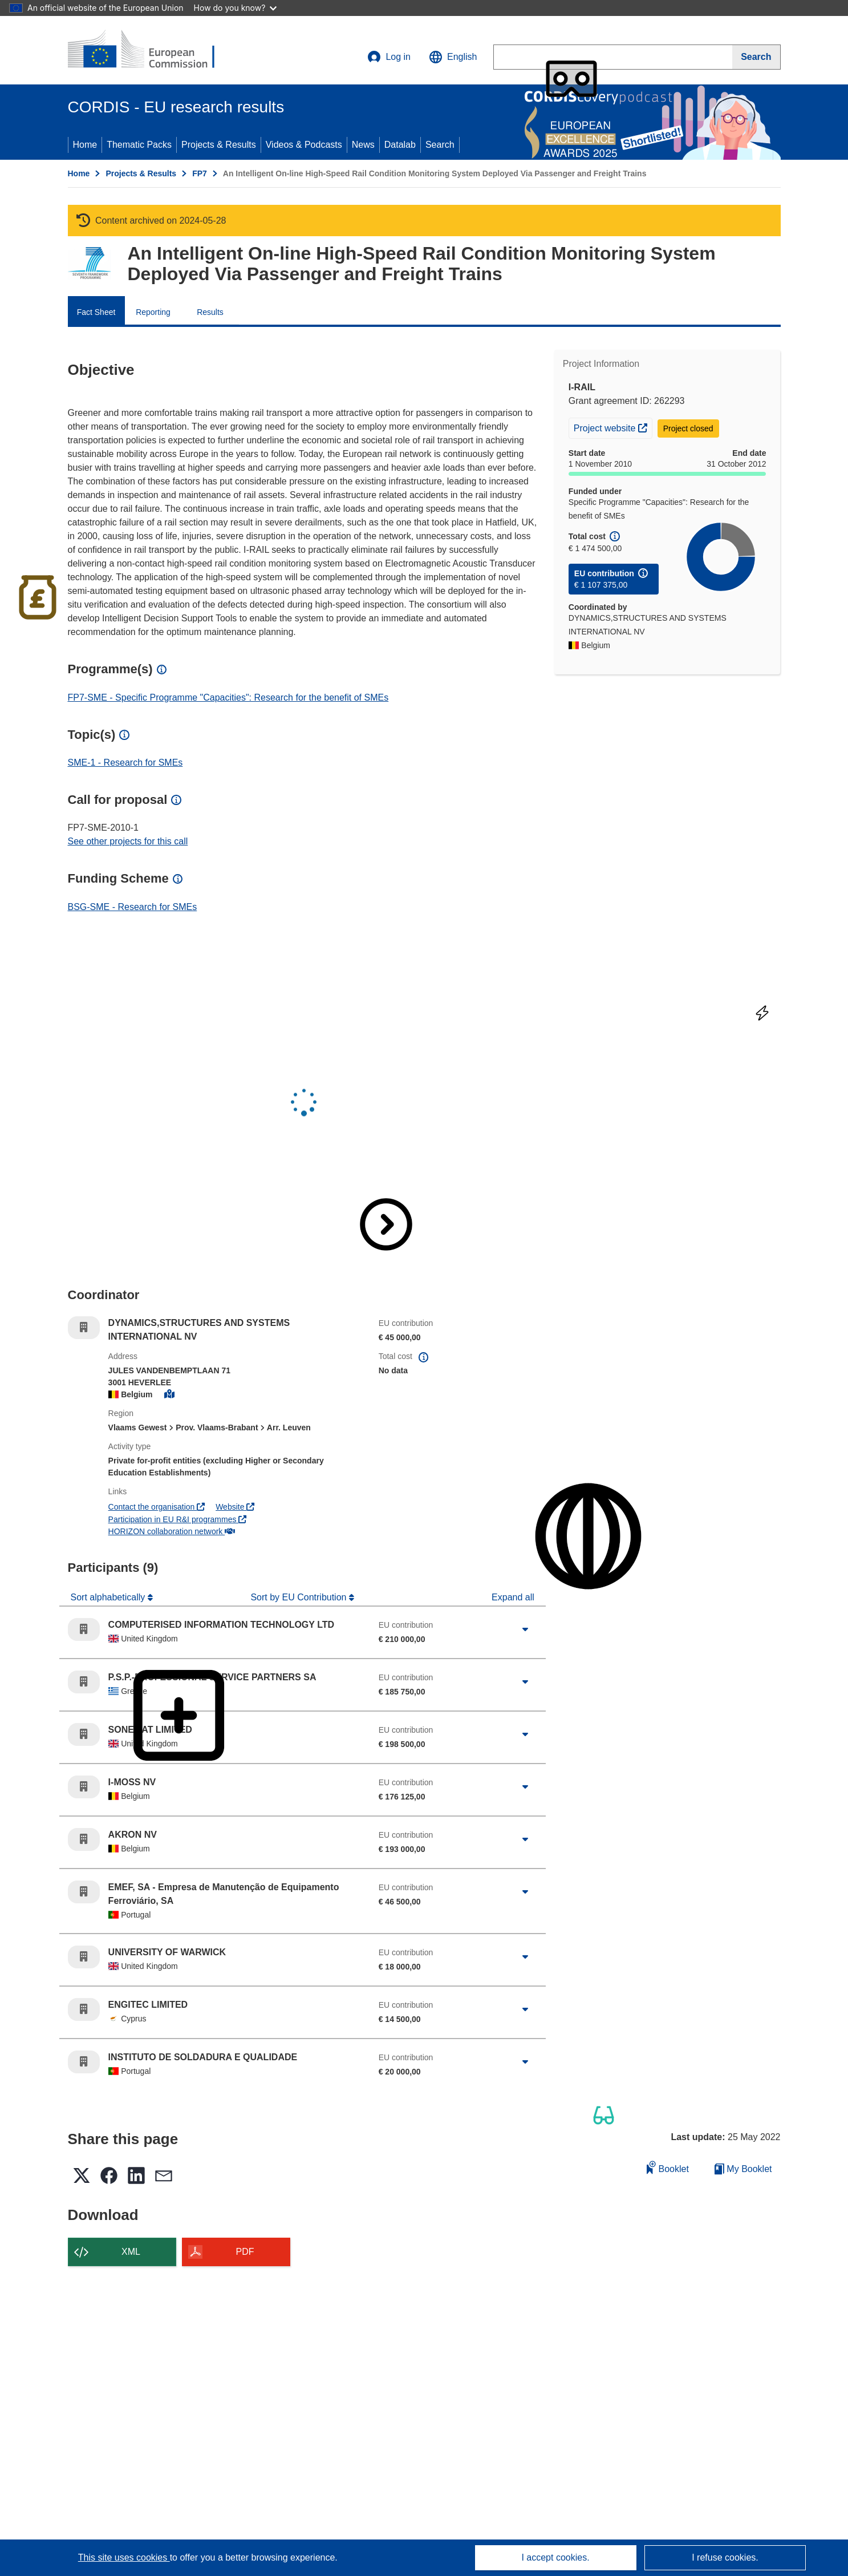  Describe the element at coordinates (588, 1536) in the screenshot. I see `view longitude or meridian lines on a map` at that location.